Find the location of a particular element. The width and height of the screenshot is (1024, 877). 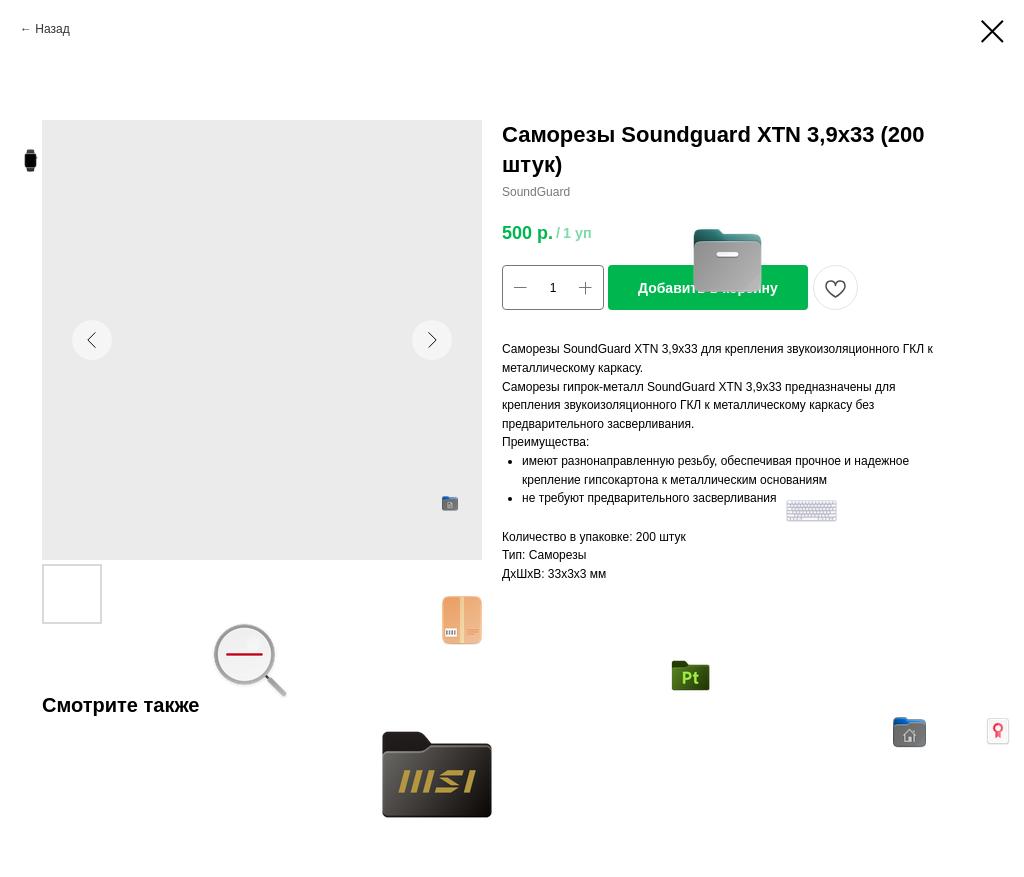

pkcs7 certificate bundle file is located at coordinates (998, 731).